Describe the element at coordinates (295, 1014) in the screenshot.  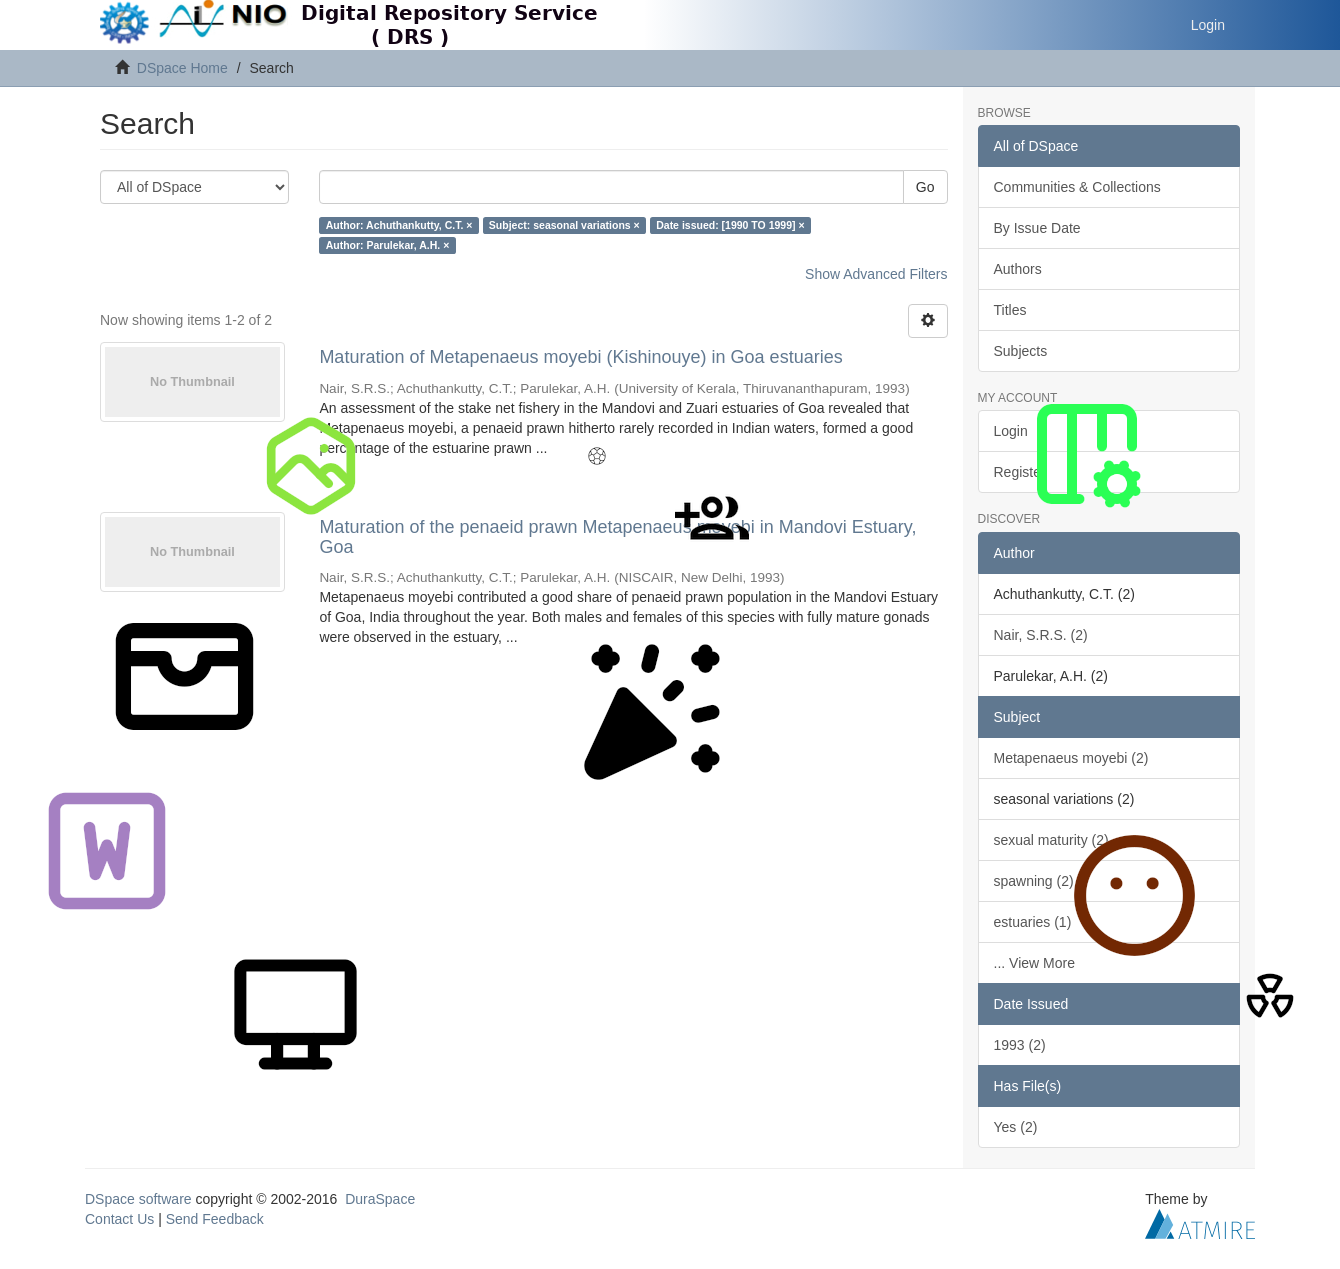
I see `switch to desktop view` at that location.